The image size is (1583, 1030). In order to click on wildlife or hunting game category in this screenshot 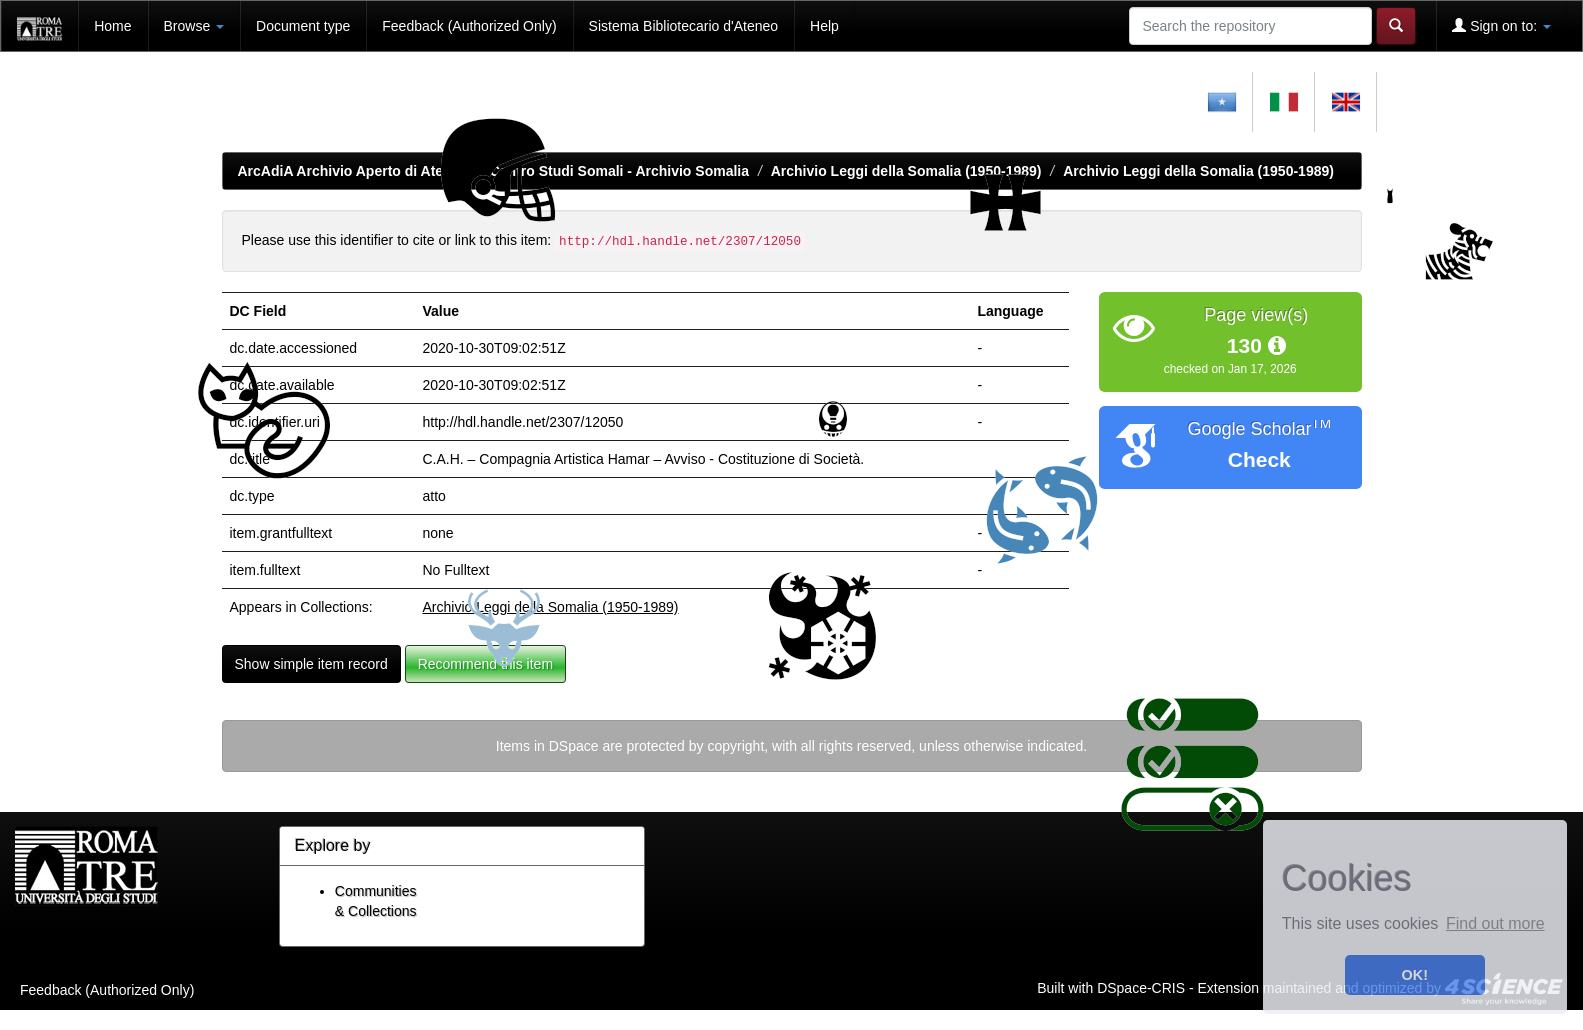, I will do `click(504, 628)`.